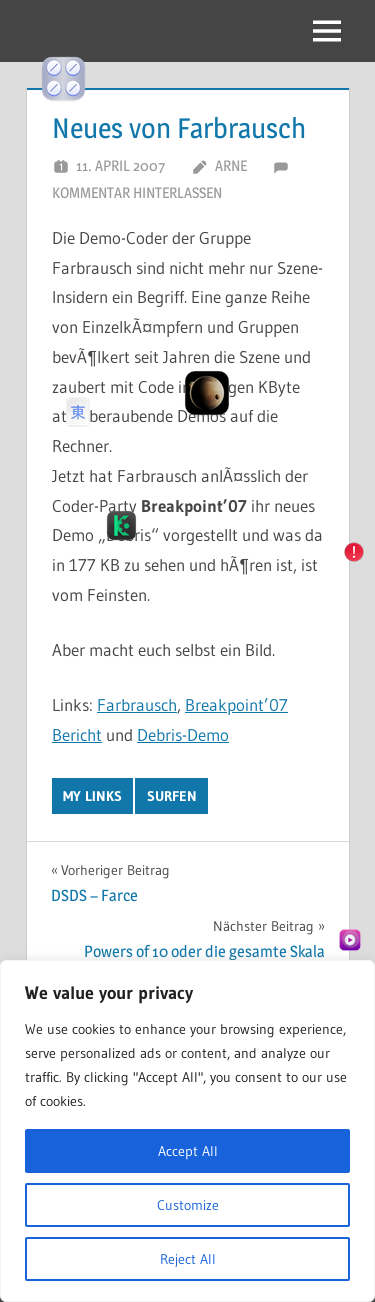 This screenshot has height=1302, width=375. Describe the element at coordinates (78, 412) in the screenshot. I see `launch the GNOME Mahjongg game` at that location.